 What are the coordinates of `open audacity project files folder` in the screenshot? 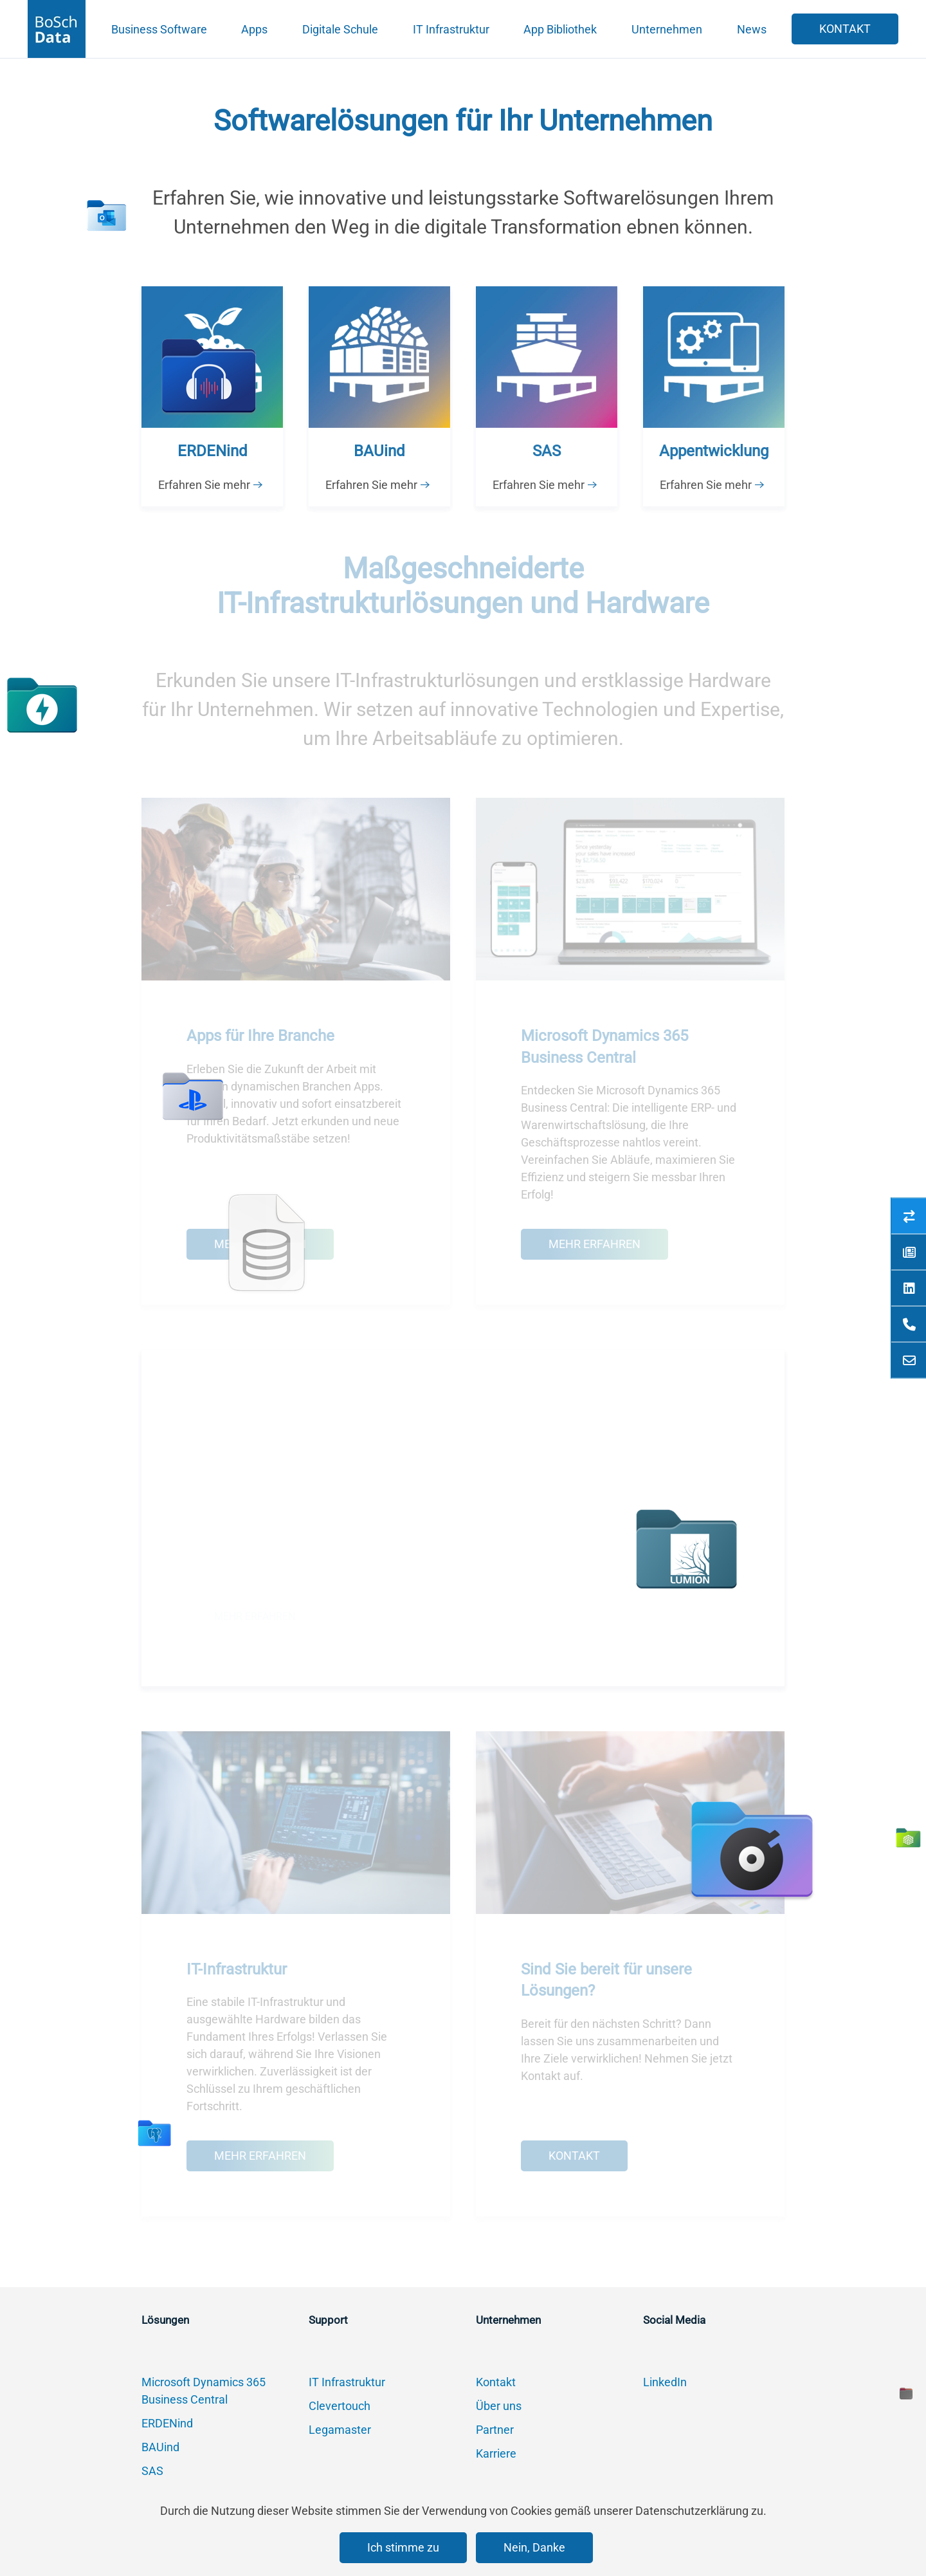 It's located at (208, 378).